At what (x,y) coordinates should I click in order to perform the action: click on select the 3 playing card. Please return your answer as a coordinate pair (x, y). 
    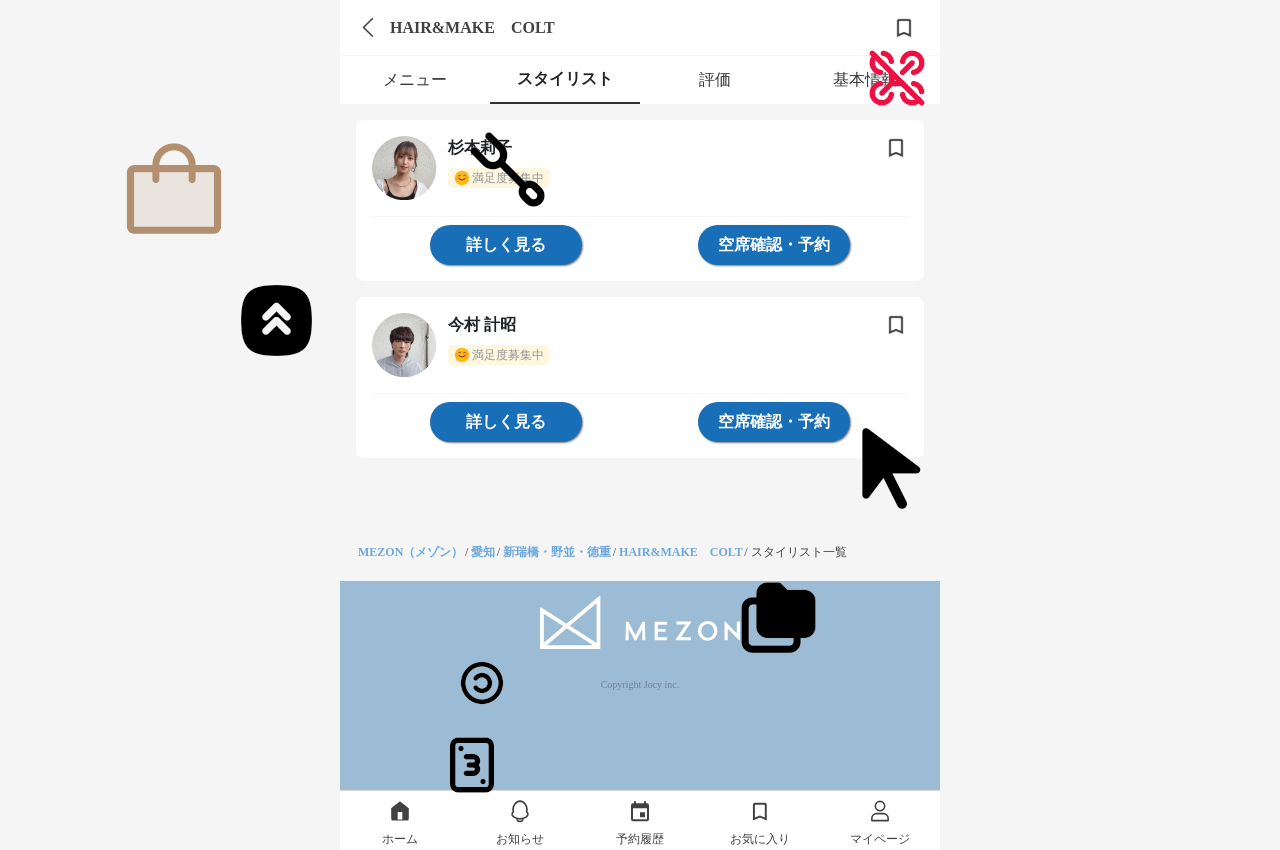
    Looking at the image, I should click on (472, 765).